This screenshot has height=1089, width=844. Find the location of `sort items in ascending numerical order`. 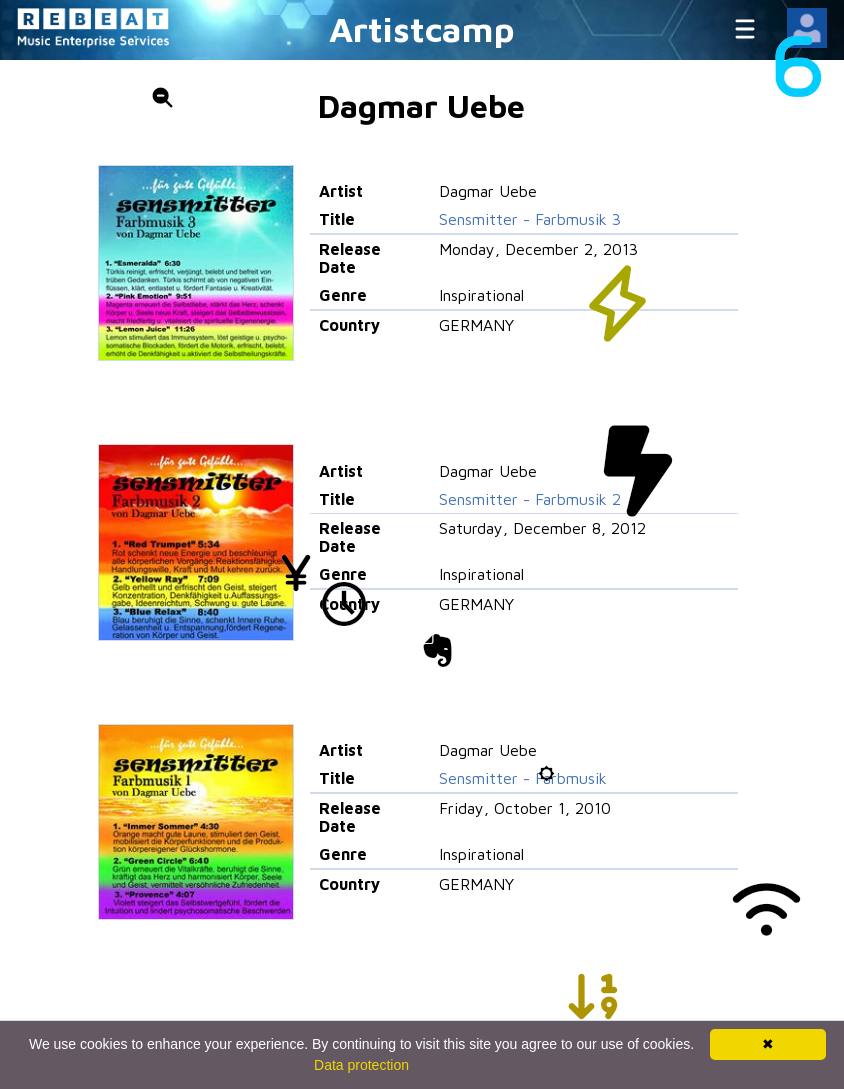

sort items in ascending numerical order is located at coordinates (594, 996).